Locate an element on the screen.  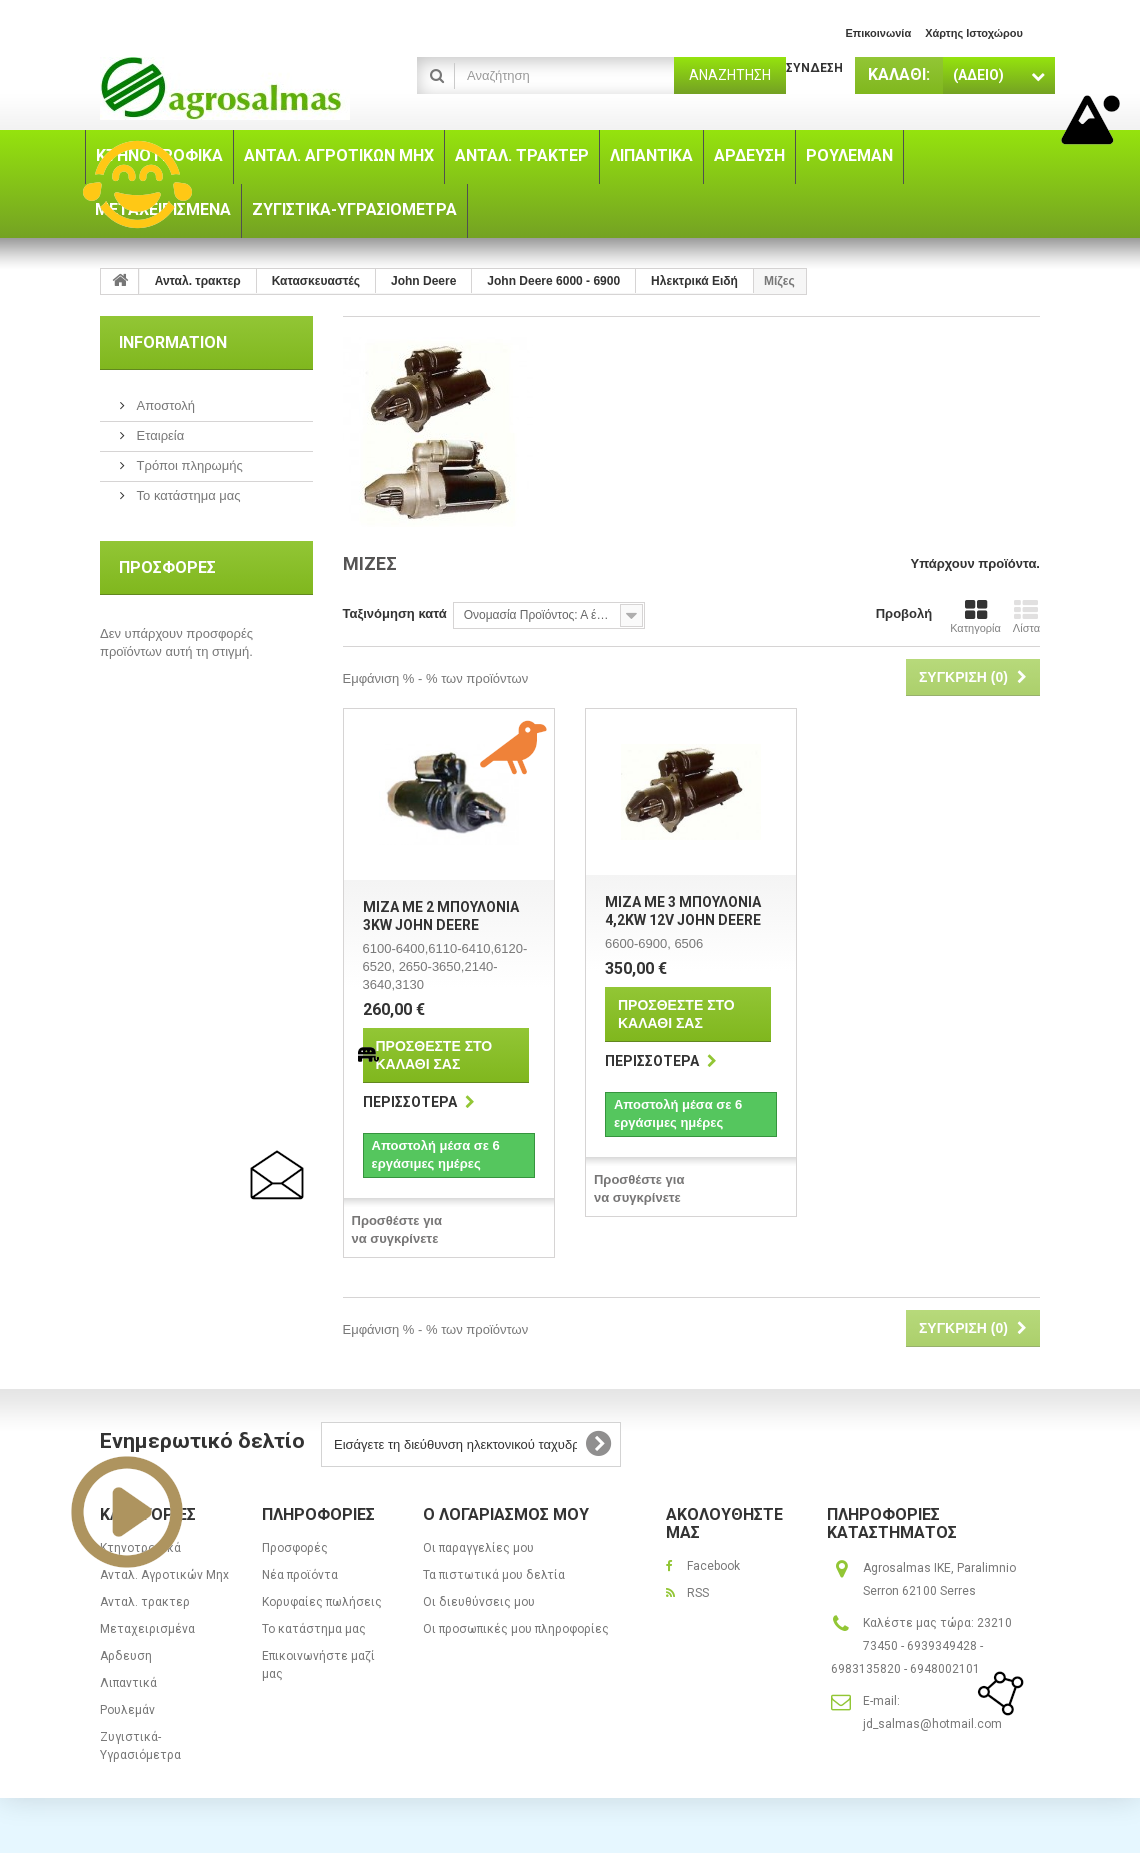
view photos or gallery is located at coordinates (1090, 121).